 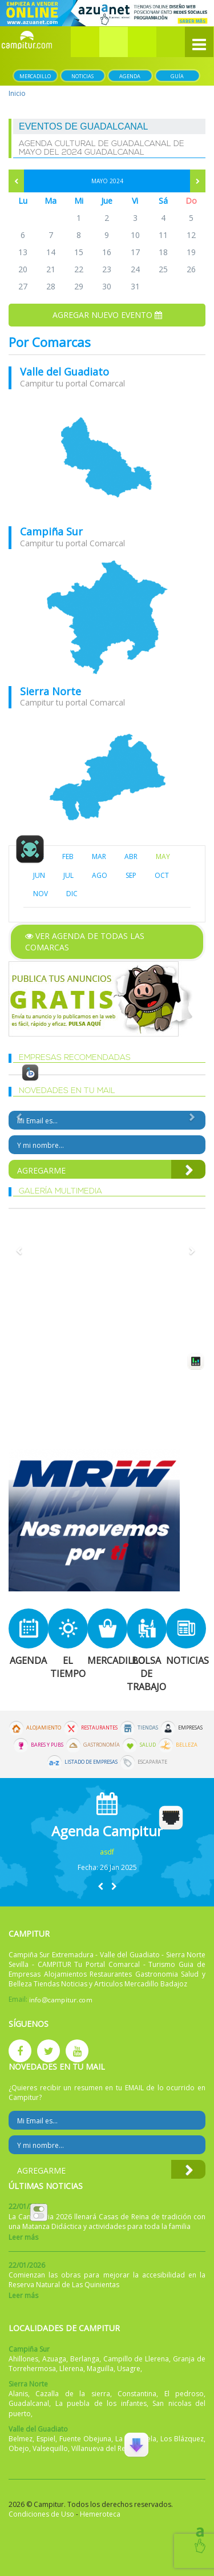 What do you see at coordinates (30, 1073) in the screenshot?
I see `open banshee media player` at bounding box center [30, 1073].